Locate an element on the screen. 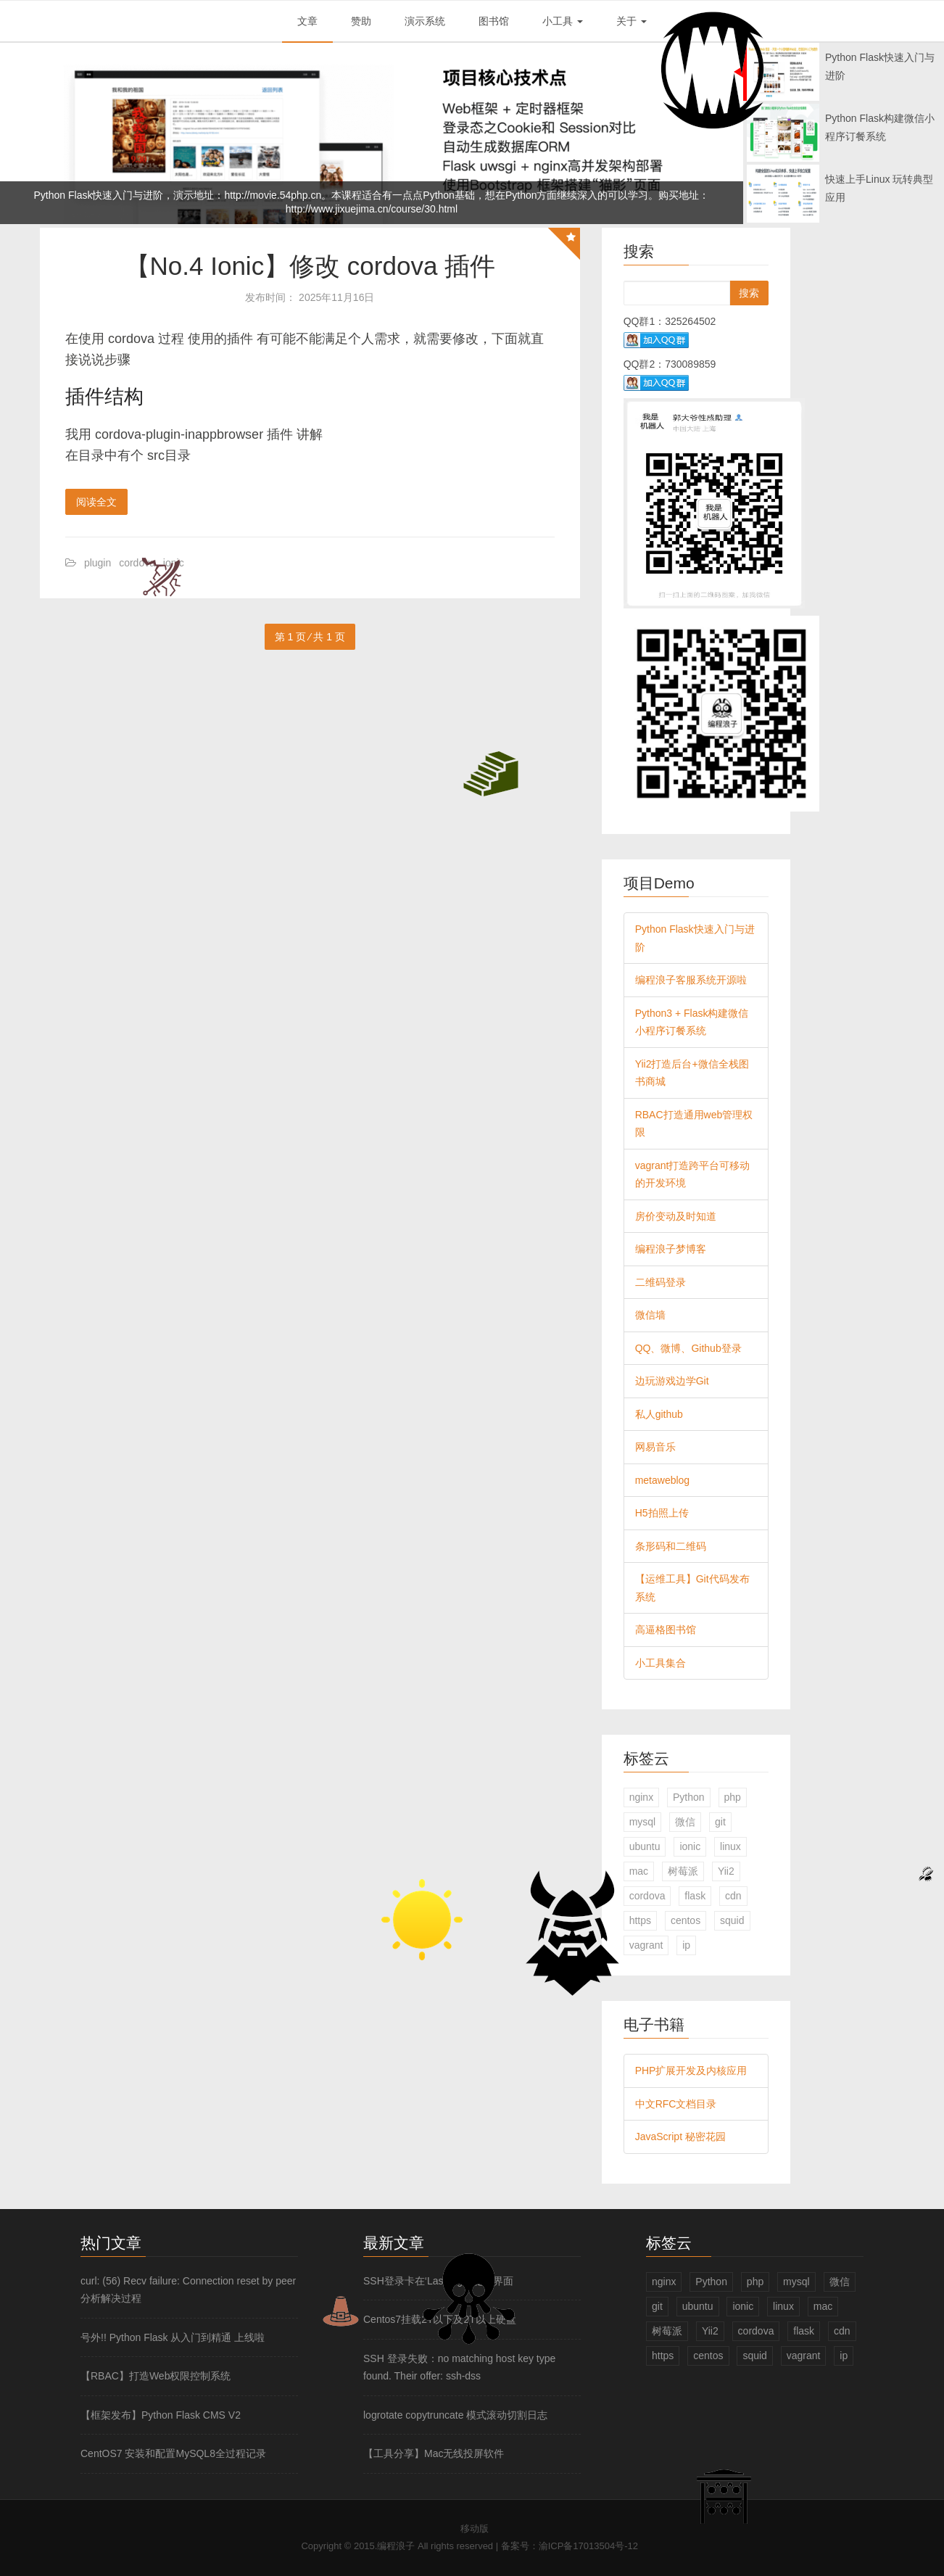 This screenshot has width=944, height=2576. thanksgiving-themed content or seasonal event is located at coordinates (341, 2311).